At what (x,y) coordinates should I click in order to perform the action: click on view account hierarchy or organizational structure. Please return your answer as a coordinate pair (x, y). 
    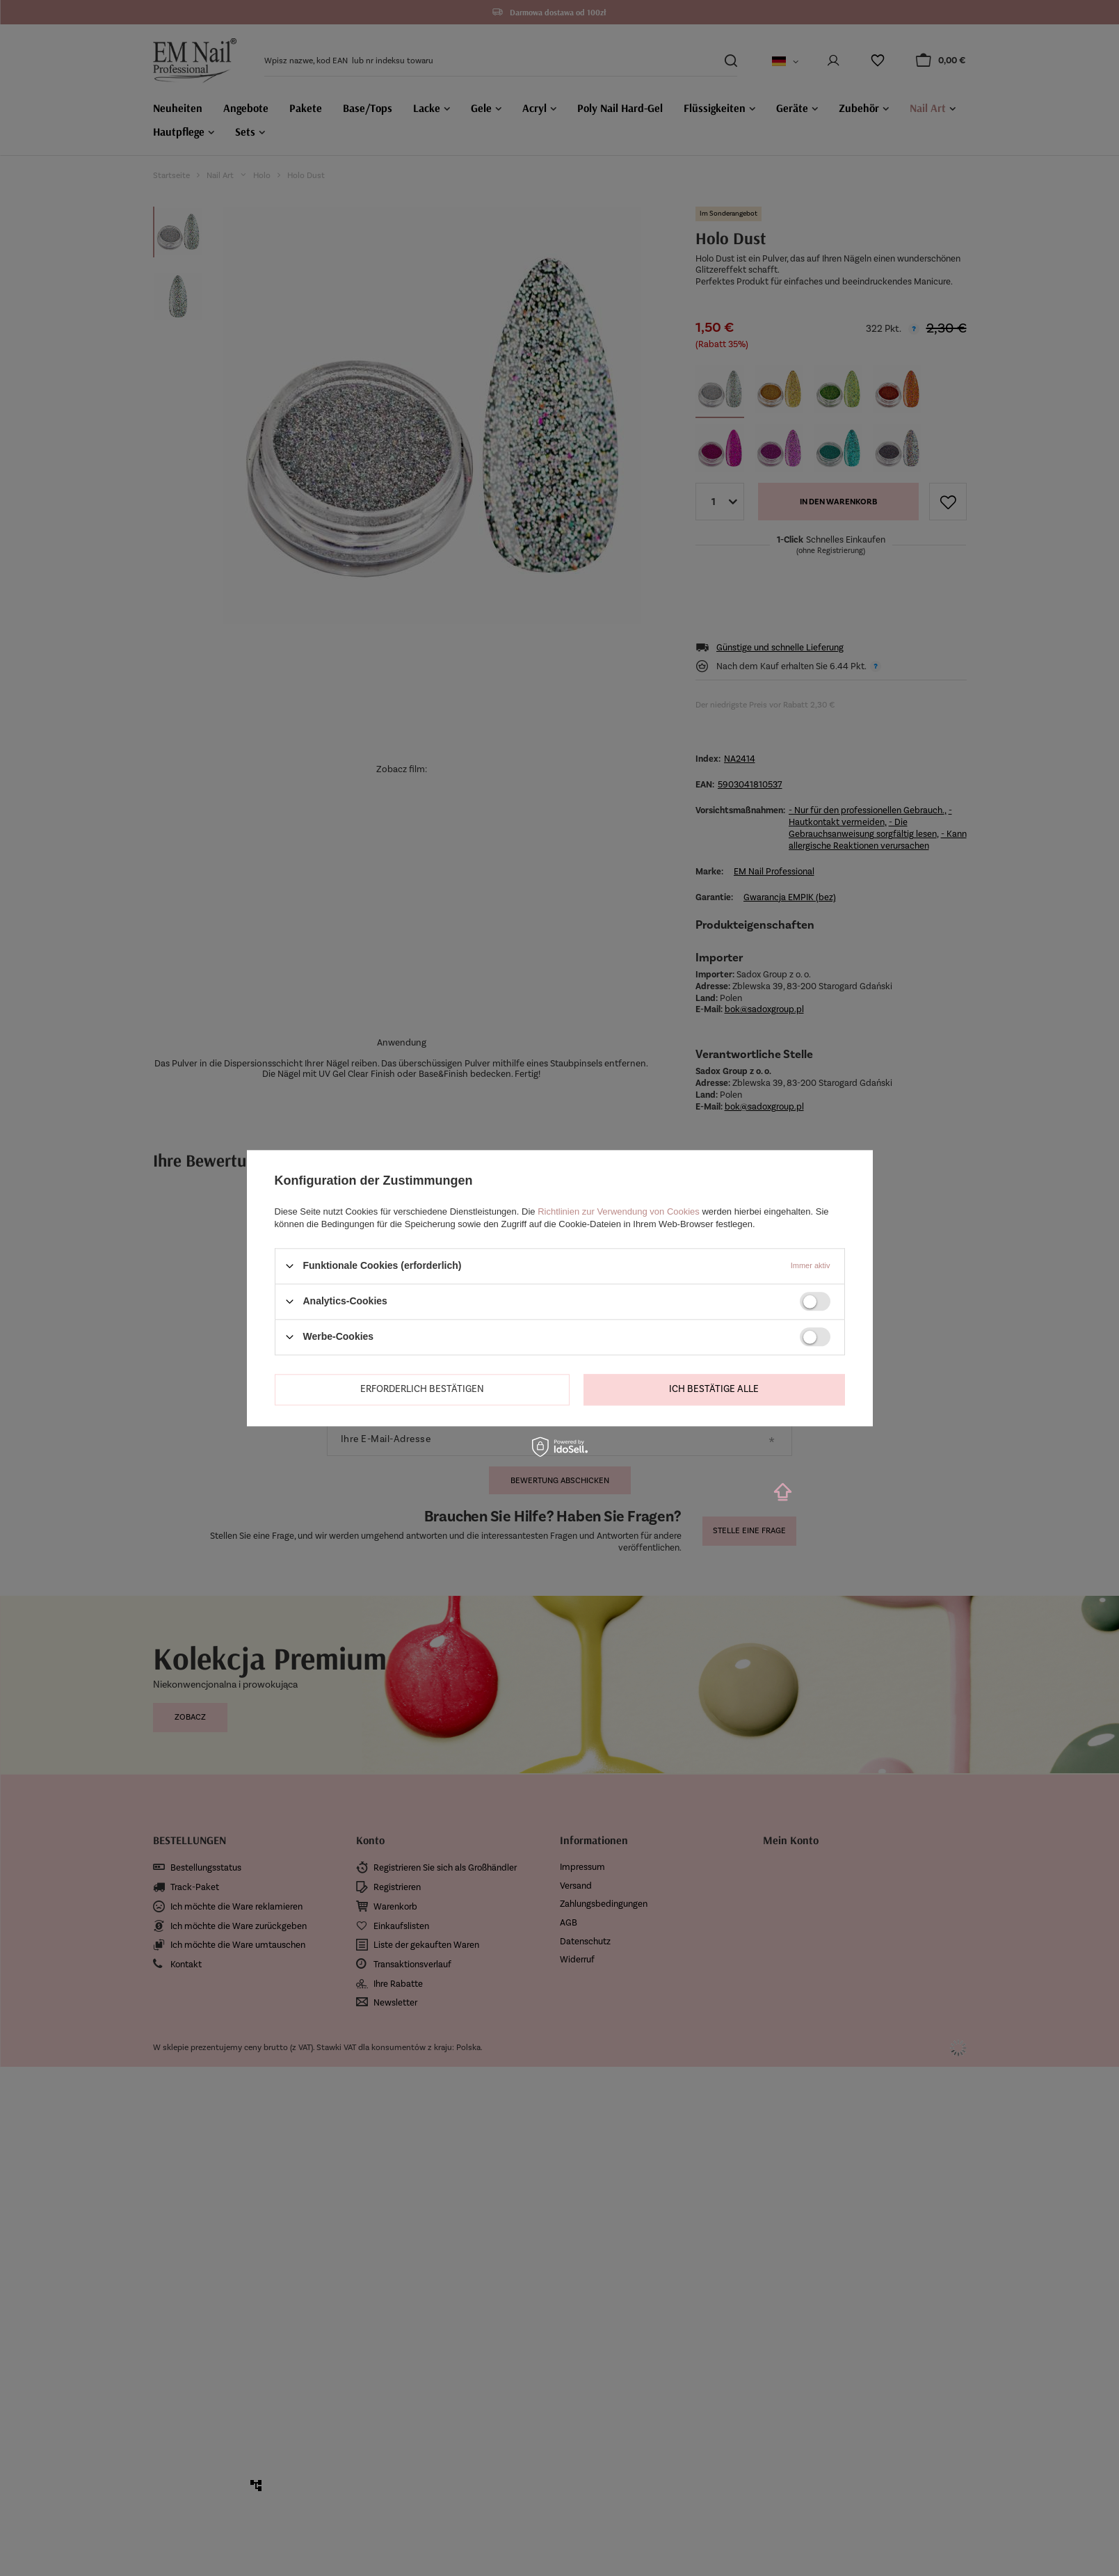
    Looking at the image, I should click on (256, 2486).